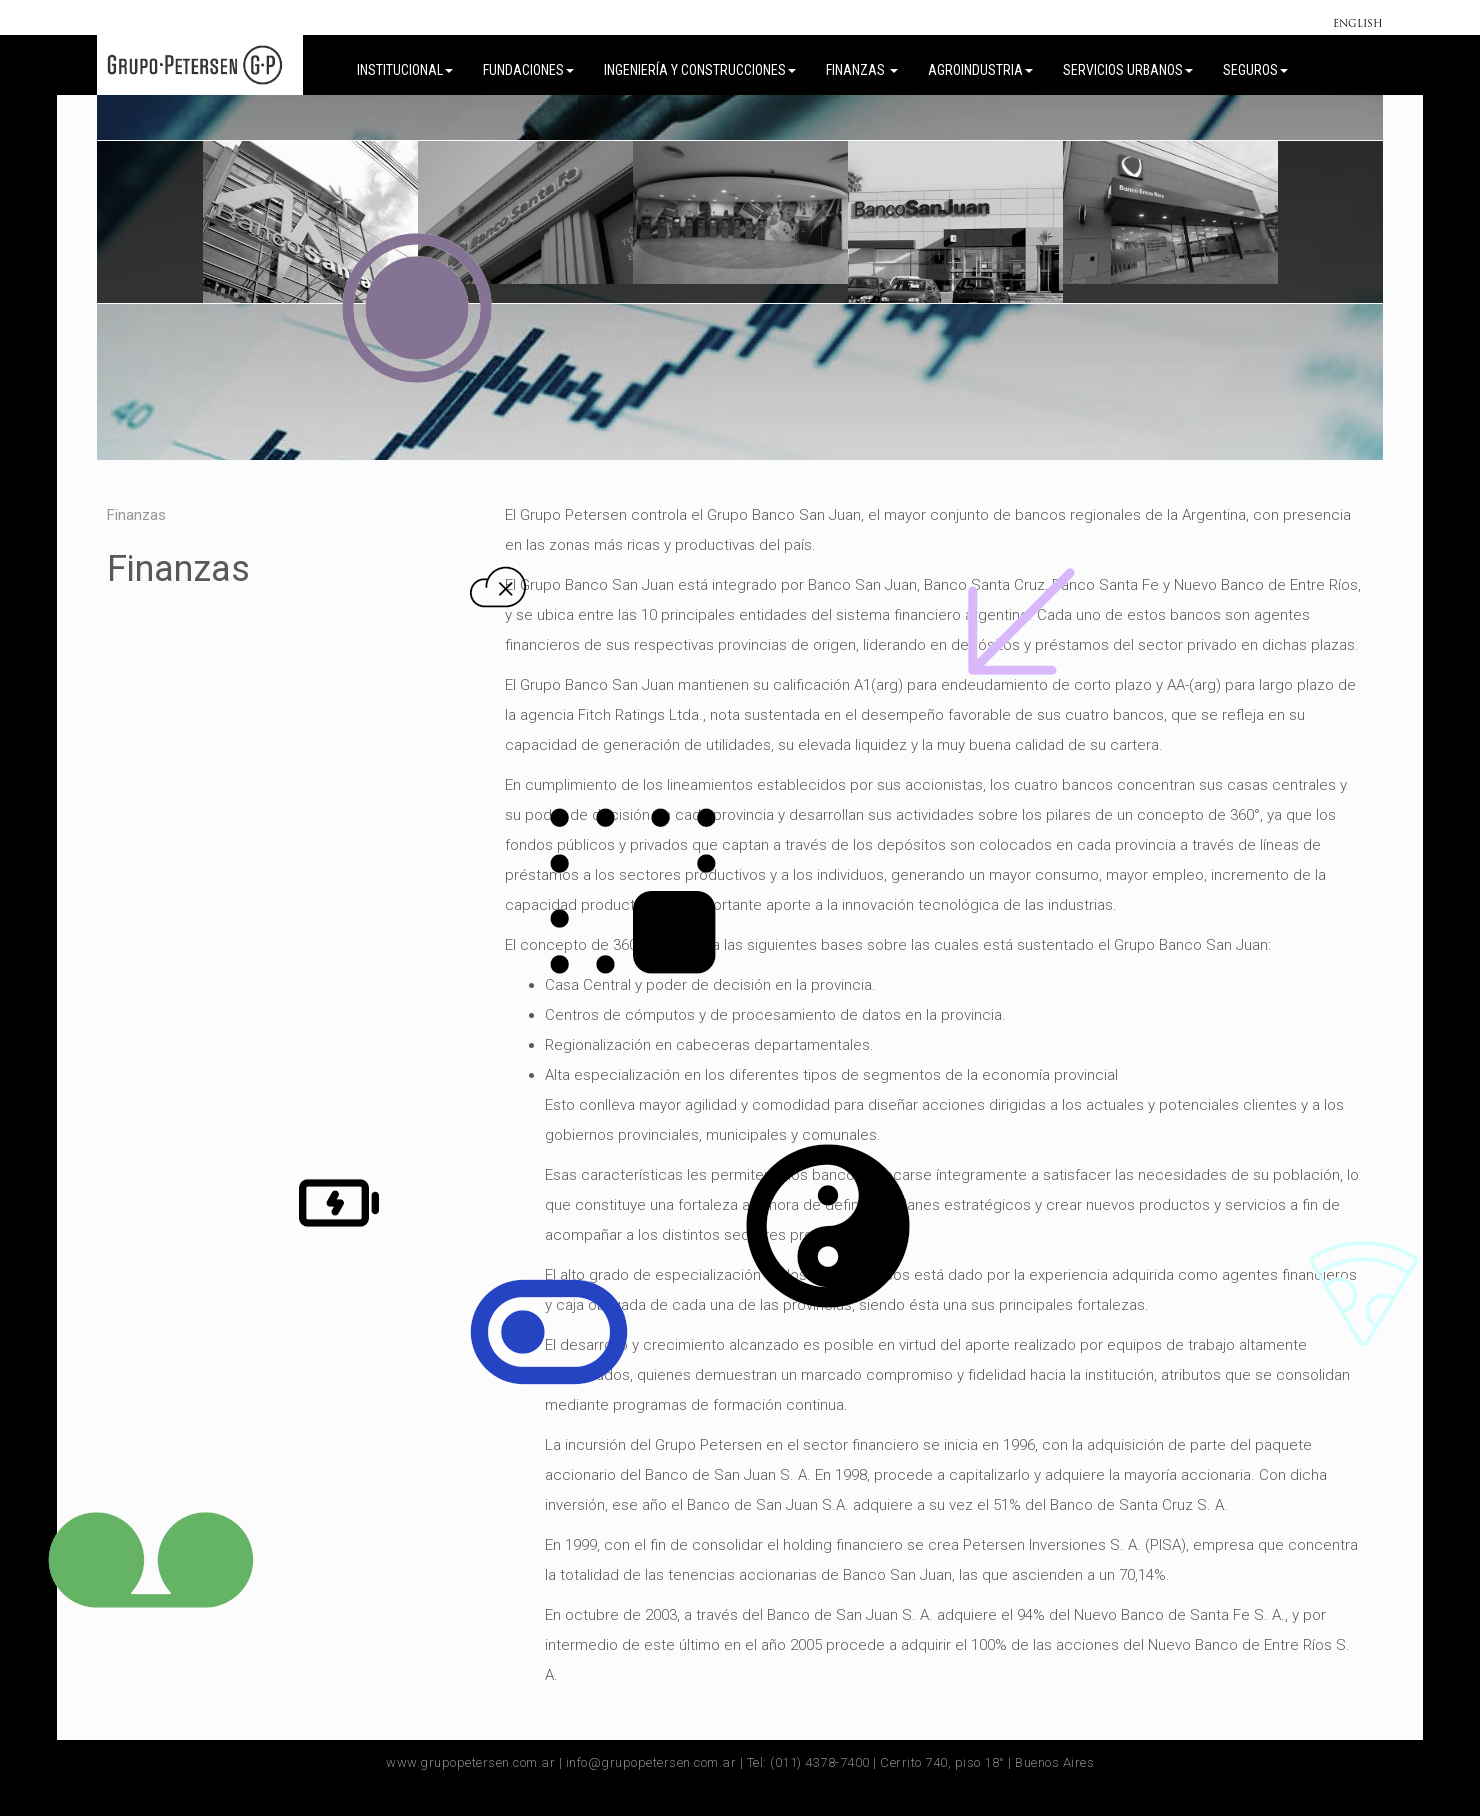  What do you see at coordinates (549, 1332) in the screenshot?
I see `toggle a setting off` at bounding box center [549, 1332].